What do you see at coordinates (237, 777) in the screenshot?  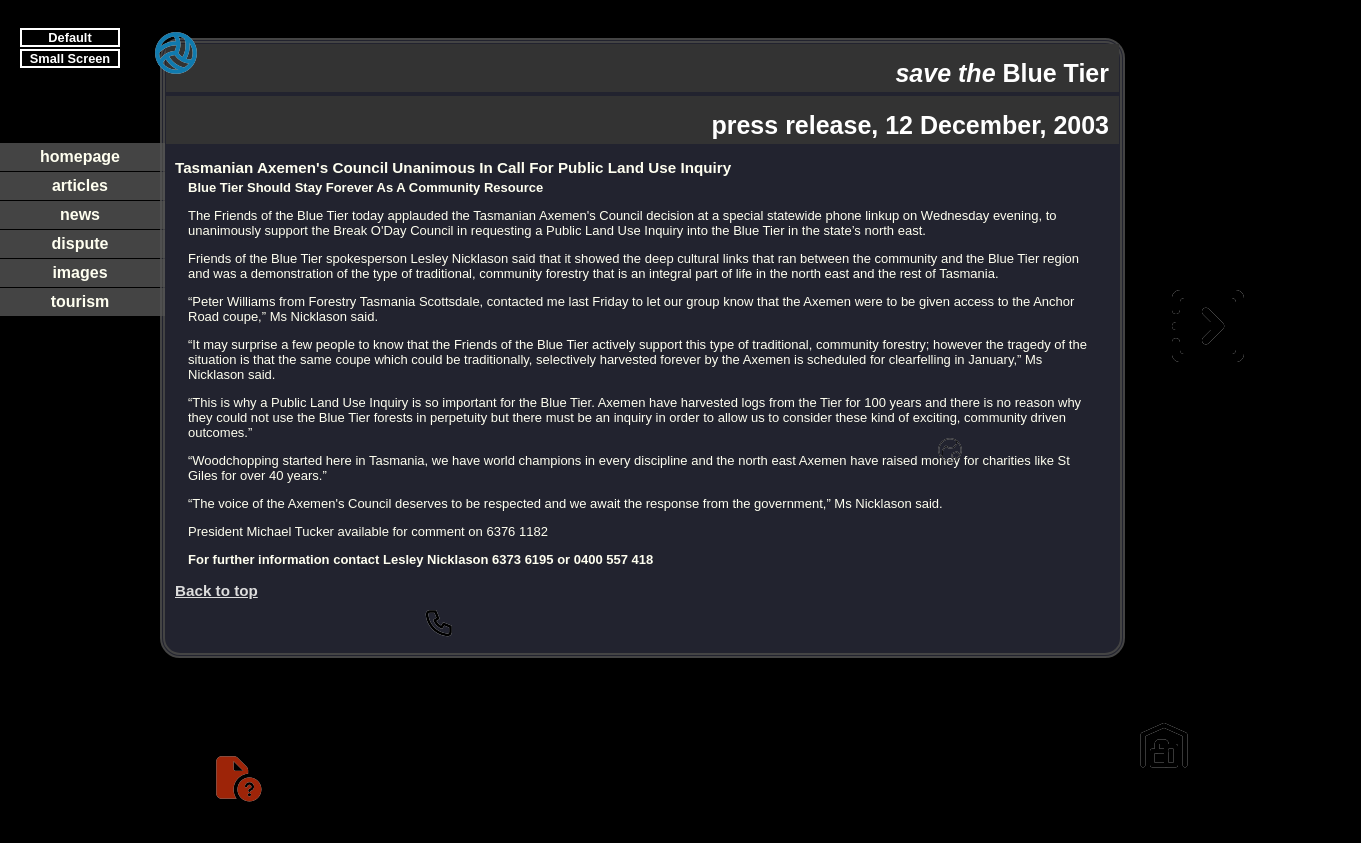 I see `get help or info about this file` at bounding box center [237, 777].